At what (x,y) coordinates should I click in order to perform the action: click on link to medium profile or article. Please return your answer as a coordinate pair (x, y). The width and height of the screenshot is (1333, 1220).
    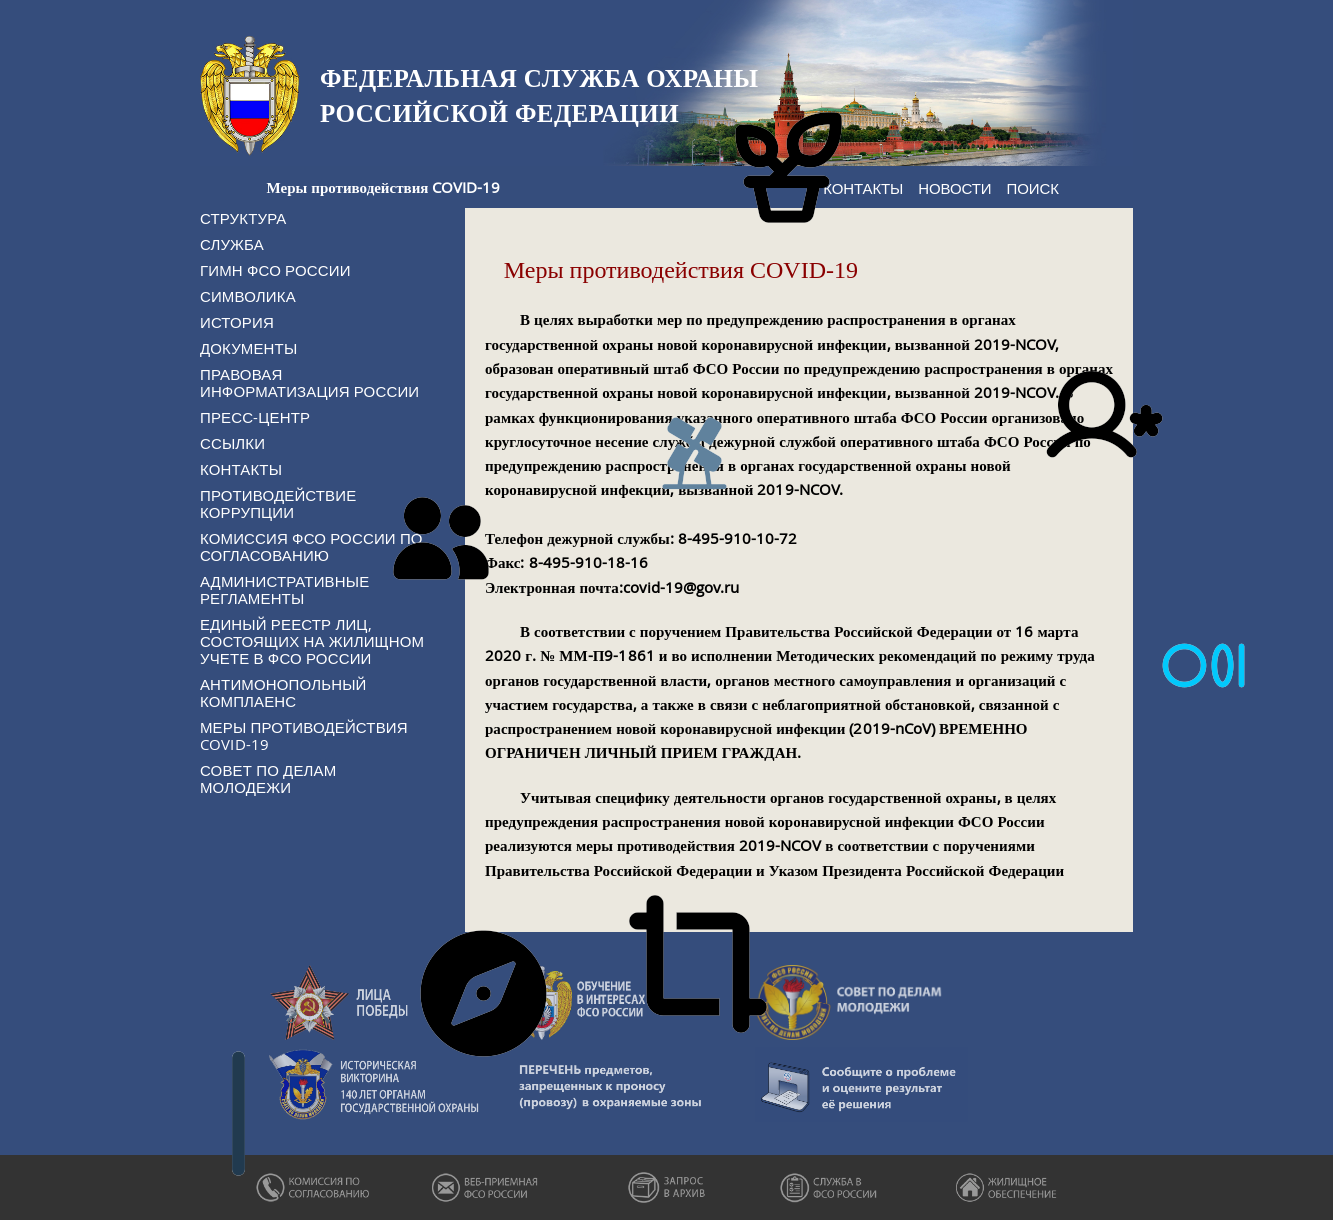
    Looking at the image, I should click on (1203, 665).